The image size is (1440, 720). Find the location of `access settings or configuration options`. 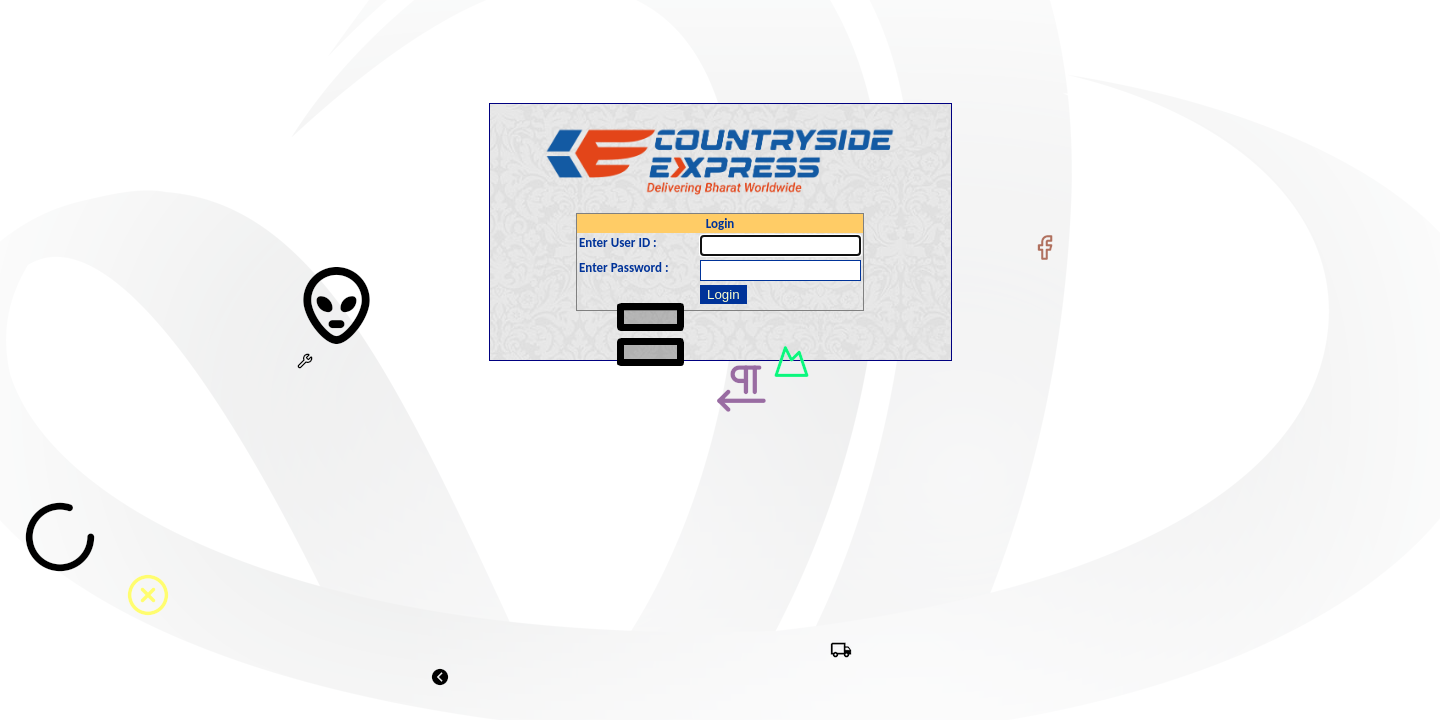

access settings or configuration options is located at coordinates (305, 361).